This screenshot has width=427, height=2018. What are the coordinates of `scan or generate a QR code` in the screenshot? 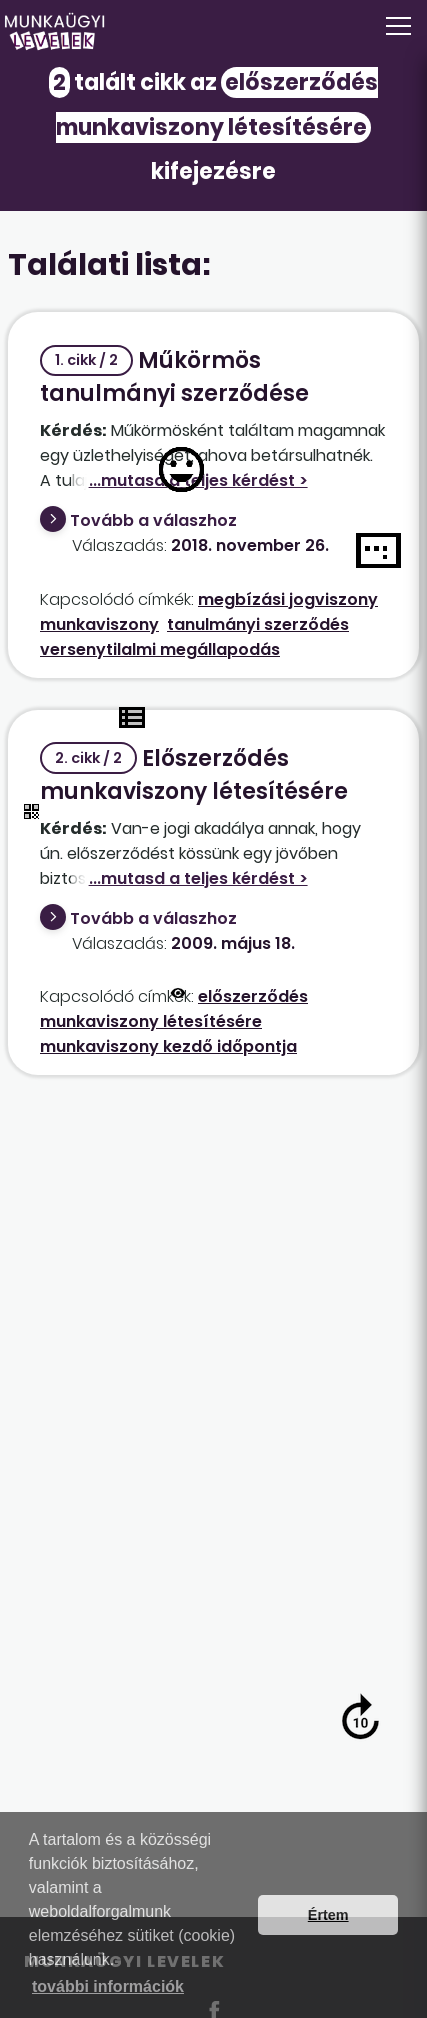 It's located at (31, 811).